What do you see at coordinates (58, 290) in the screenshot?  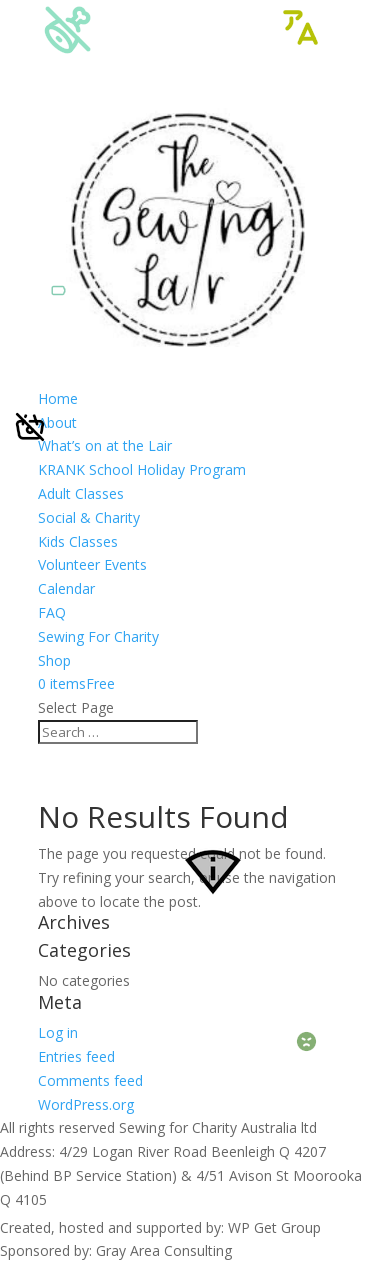 I see `indicates current battery level` at bounding box center [58, 290].